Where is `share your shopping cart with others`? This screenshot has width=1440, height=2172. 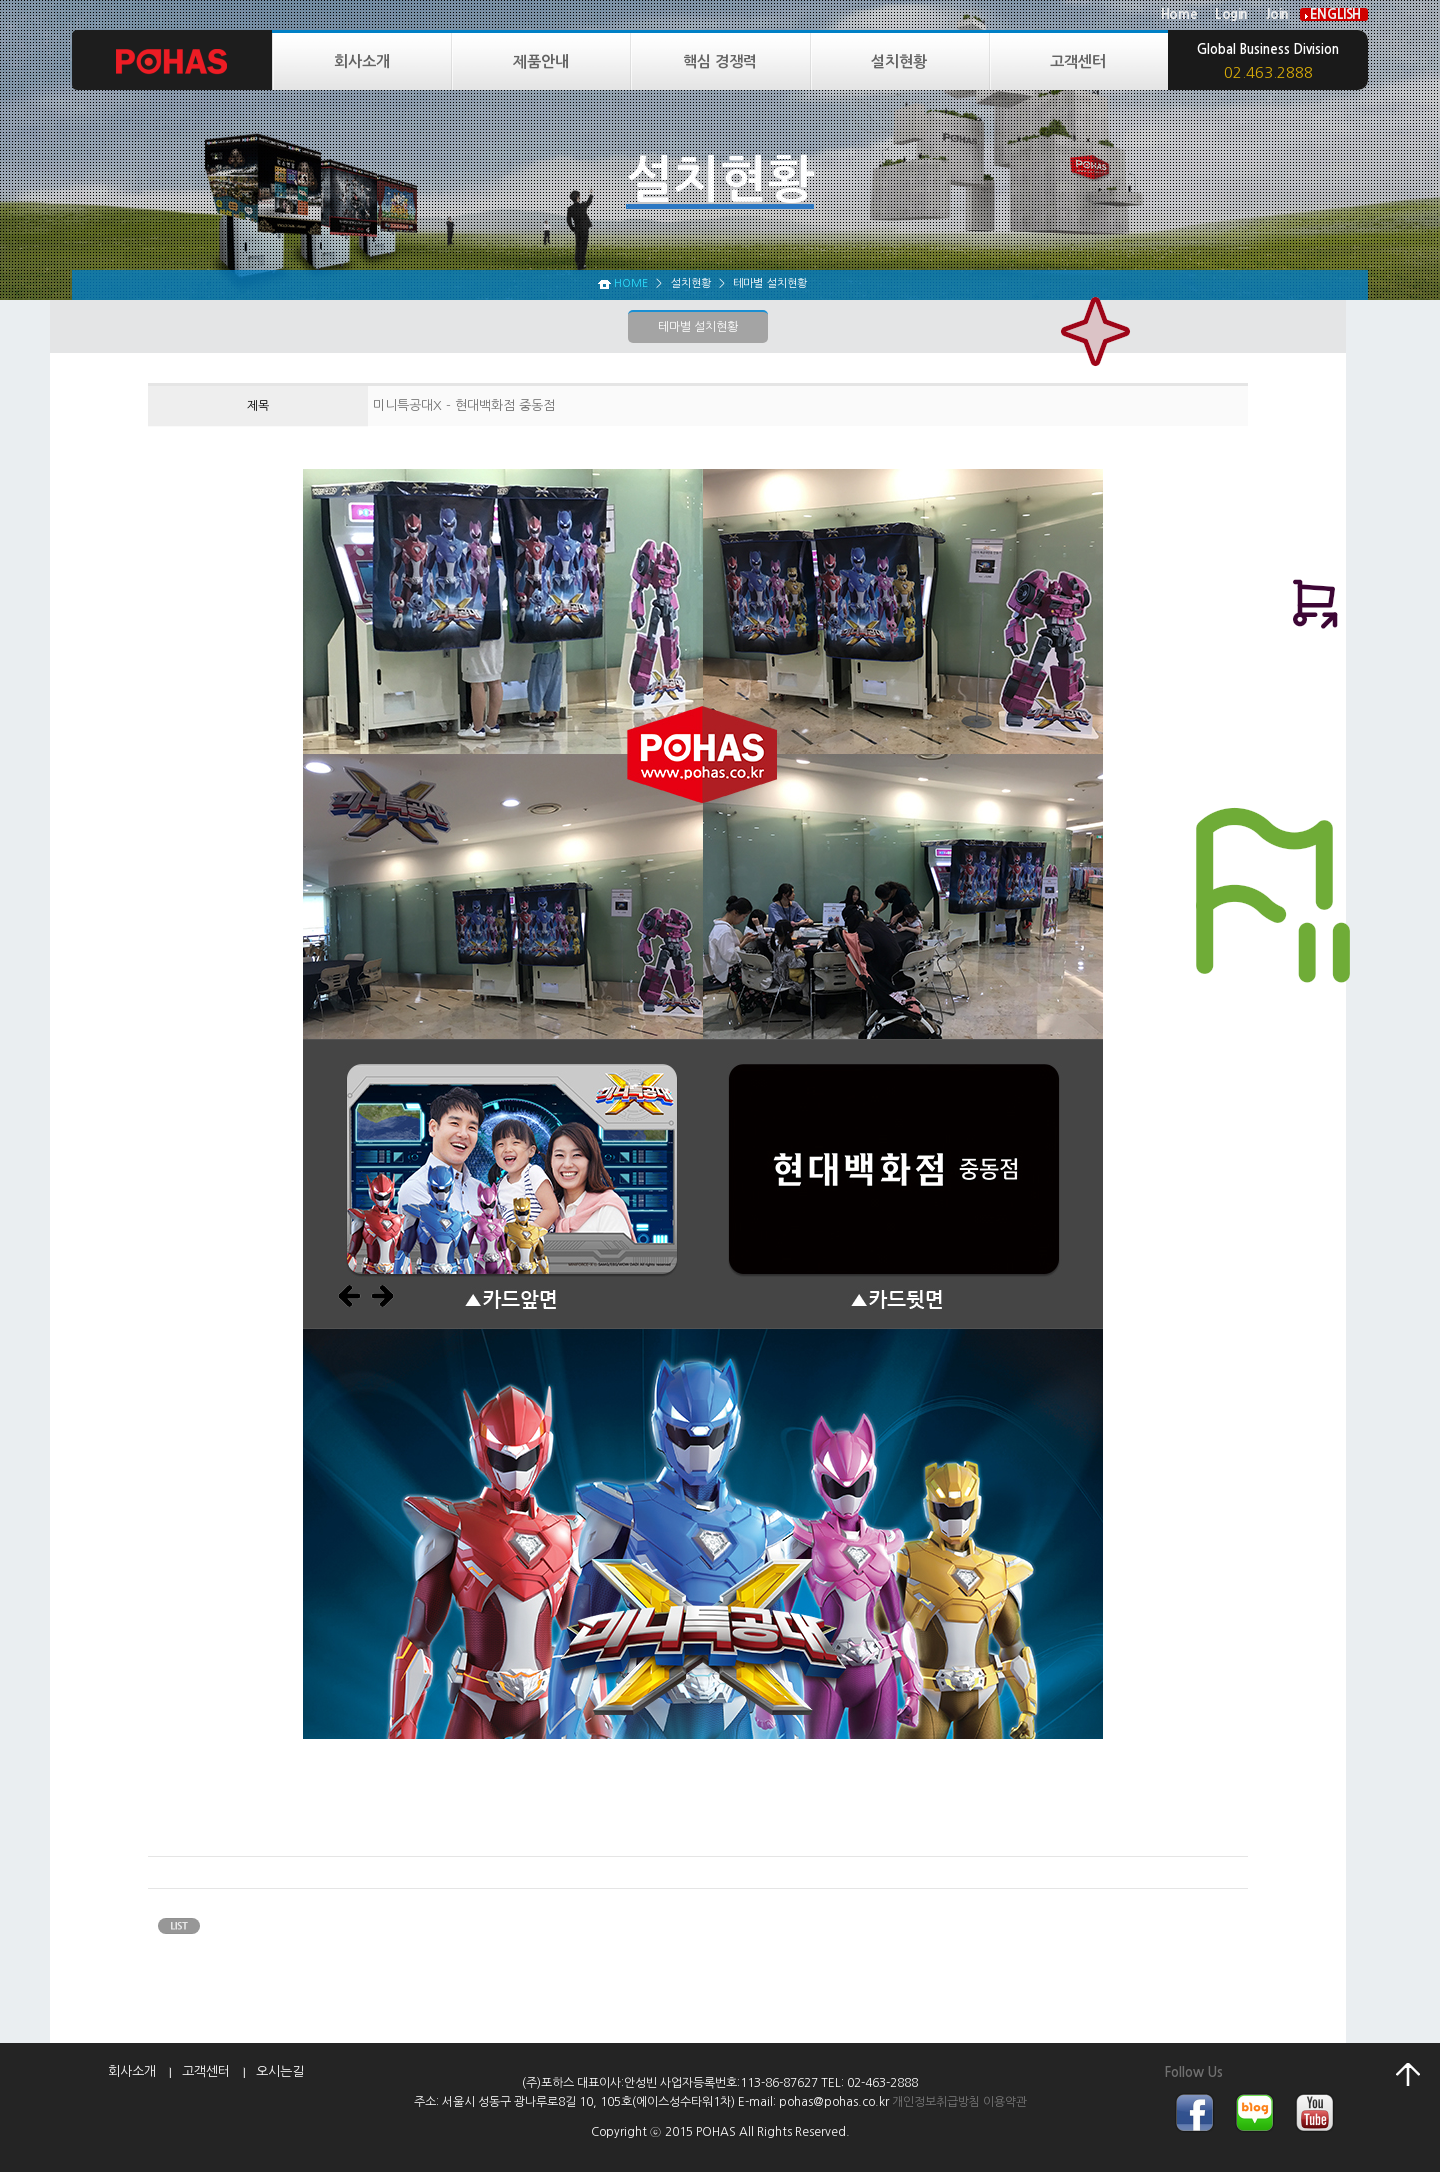
share your shopping cart with others is located at coordinates (1314, 603).